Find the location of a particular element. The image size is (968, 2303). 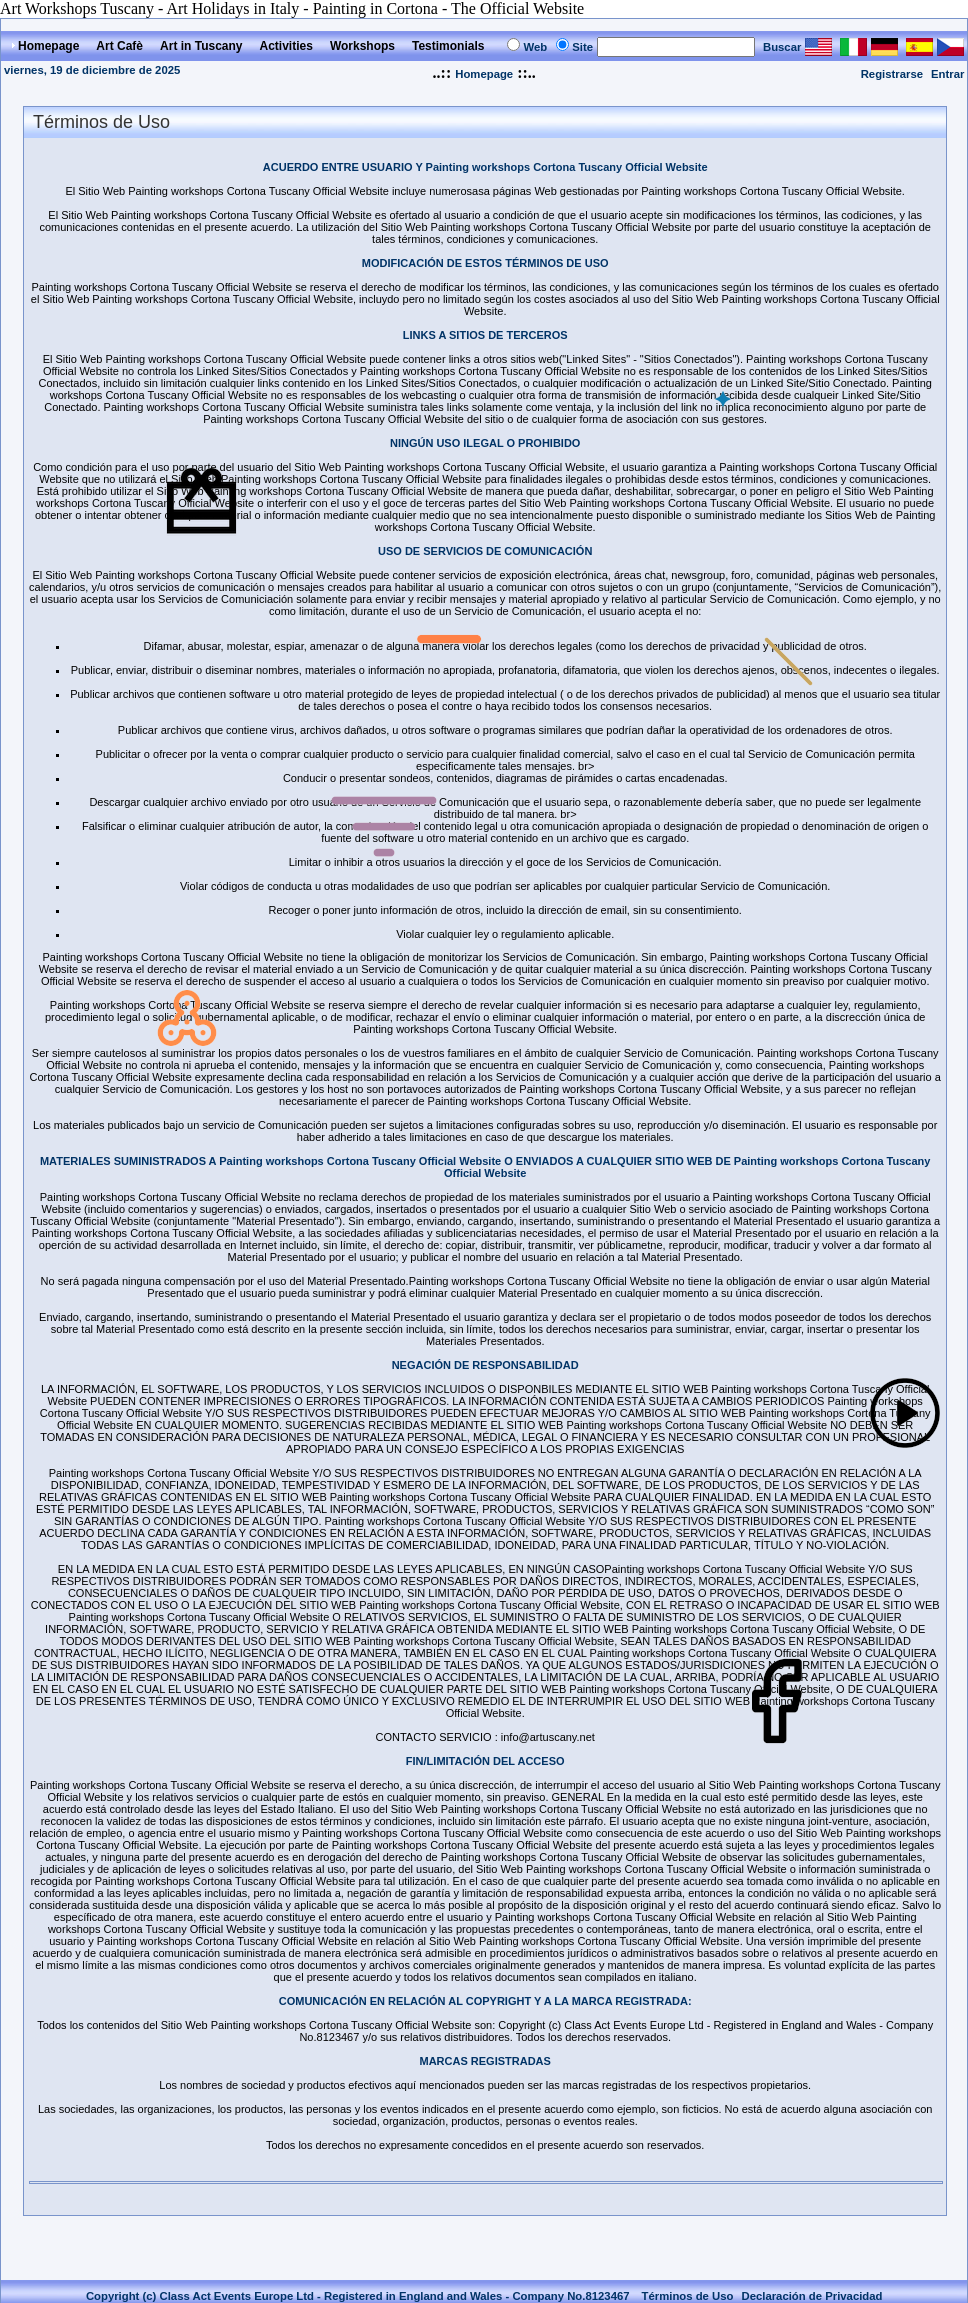

redeem a gift card or promo code is located at coordinates (201, 502).